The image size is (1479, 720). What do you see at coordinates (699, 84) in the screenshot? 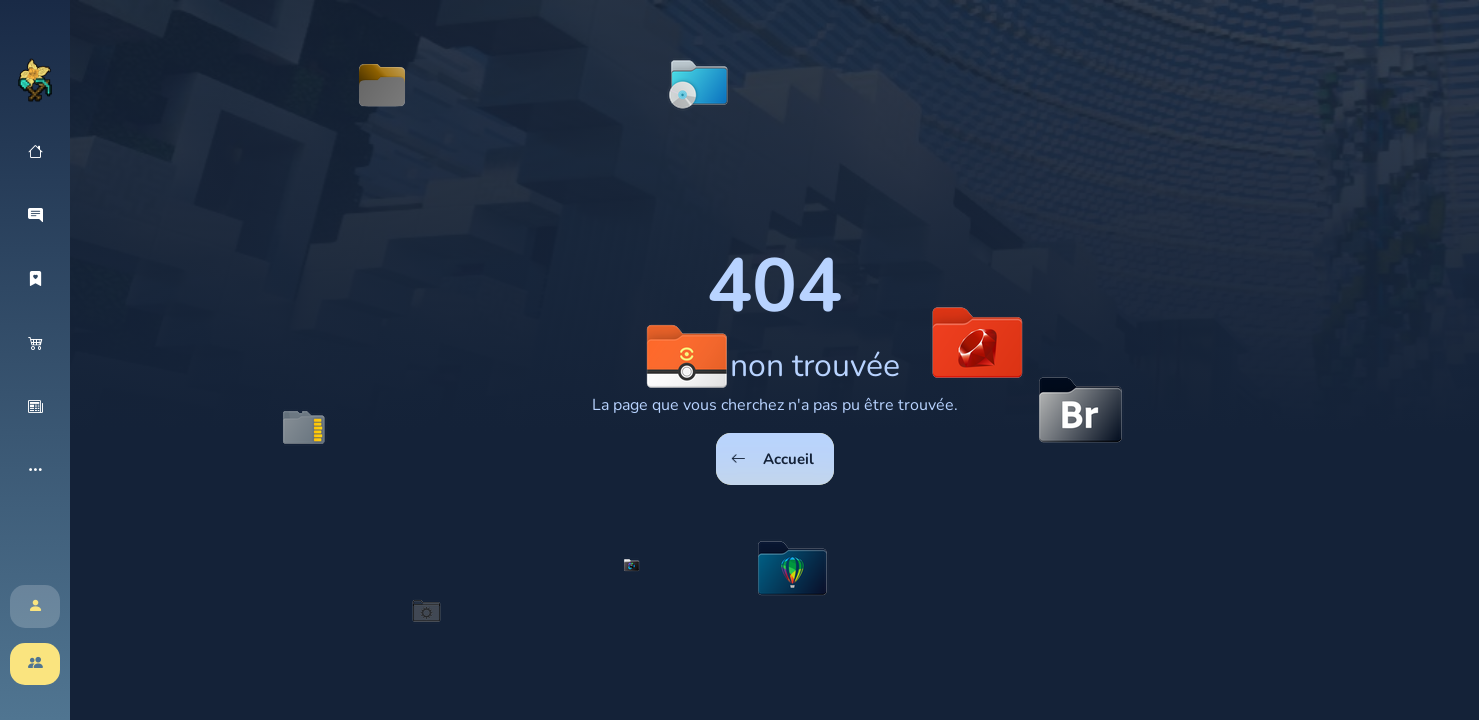
I see `folder containing program installation files` at bounding box center [699, 84].